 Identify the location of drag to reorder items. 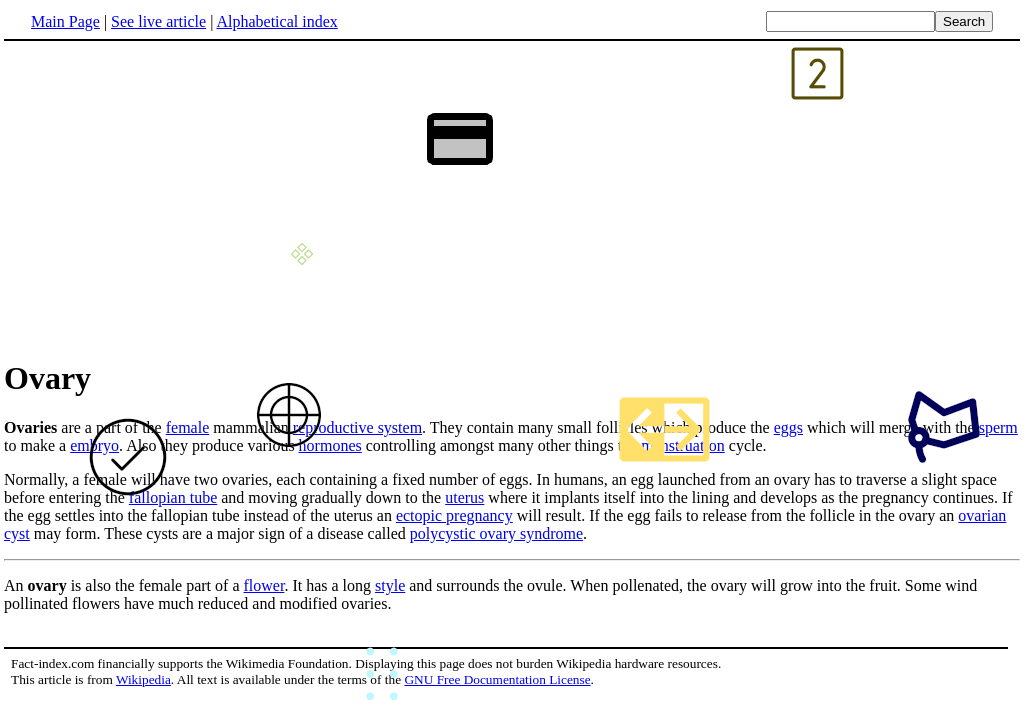
(382, 674).